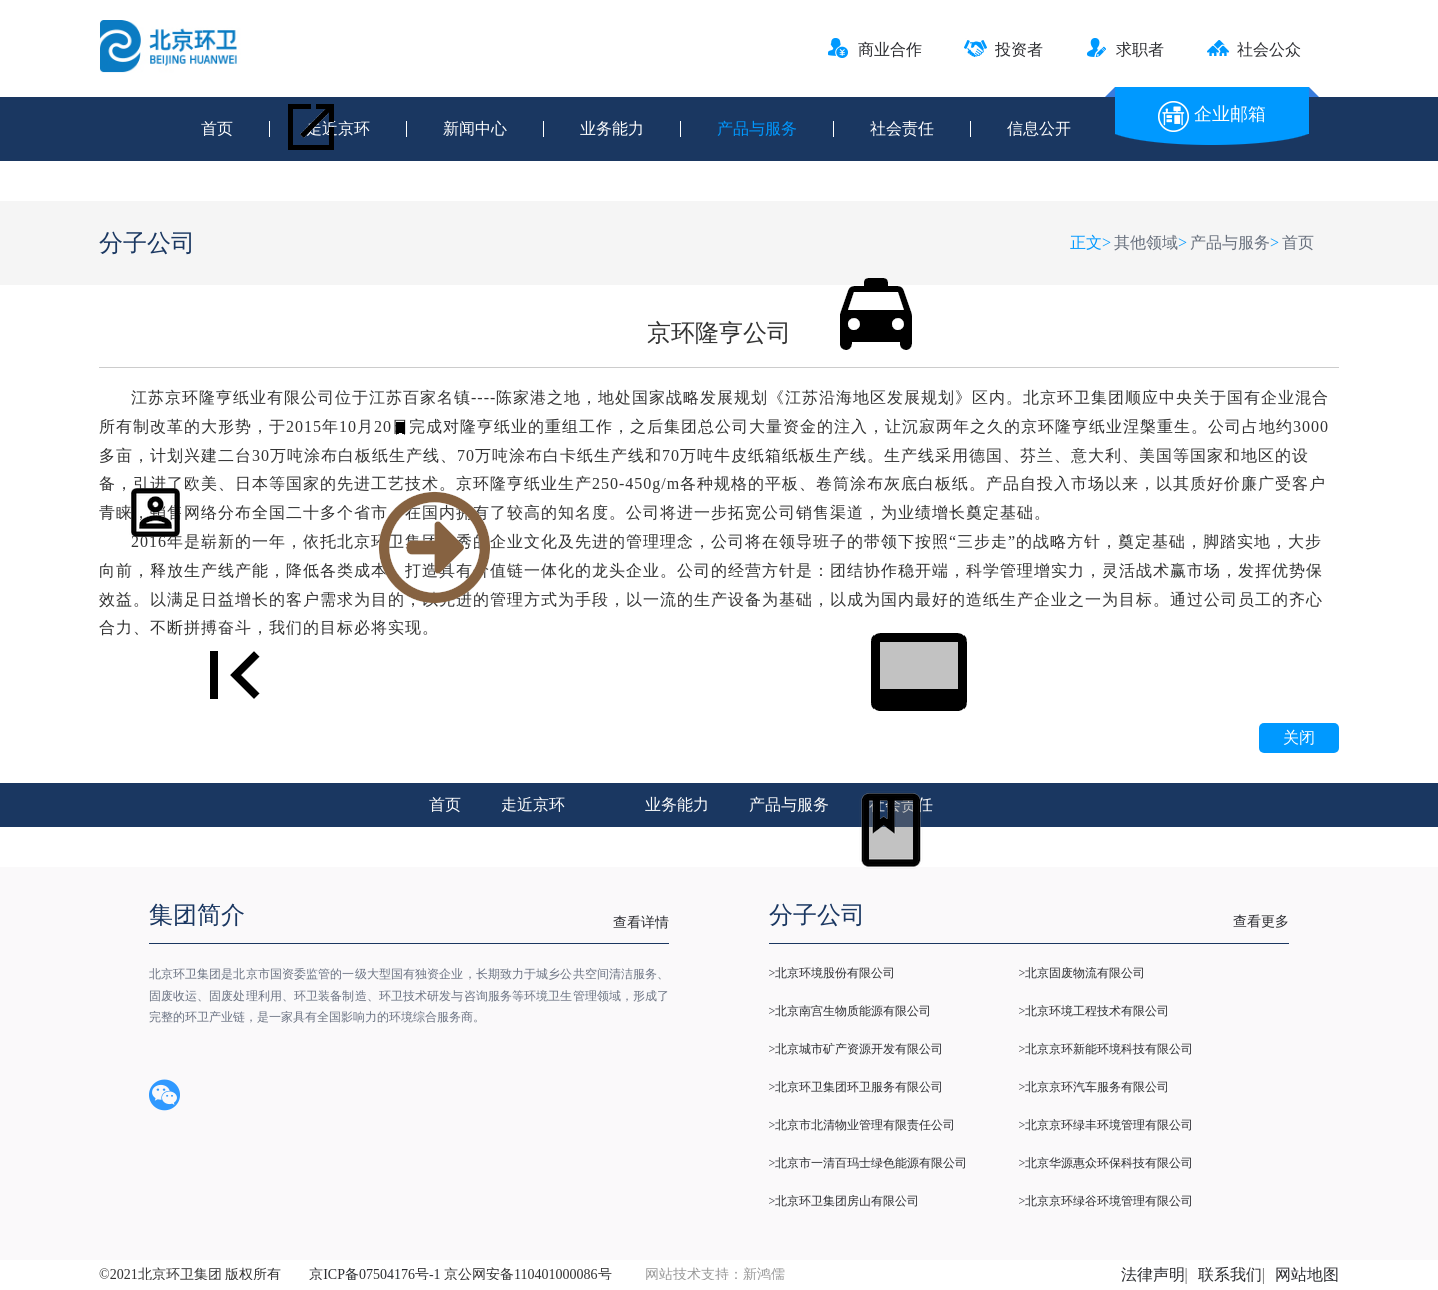 The image size is (1438, 1290). I want to click on bookmark this item, so click(400, 428).